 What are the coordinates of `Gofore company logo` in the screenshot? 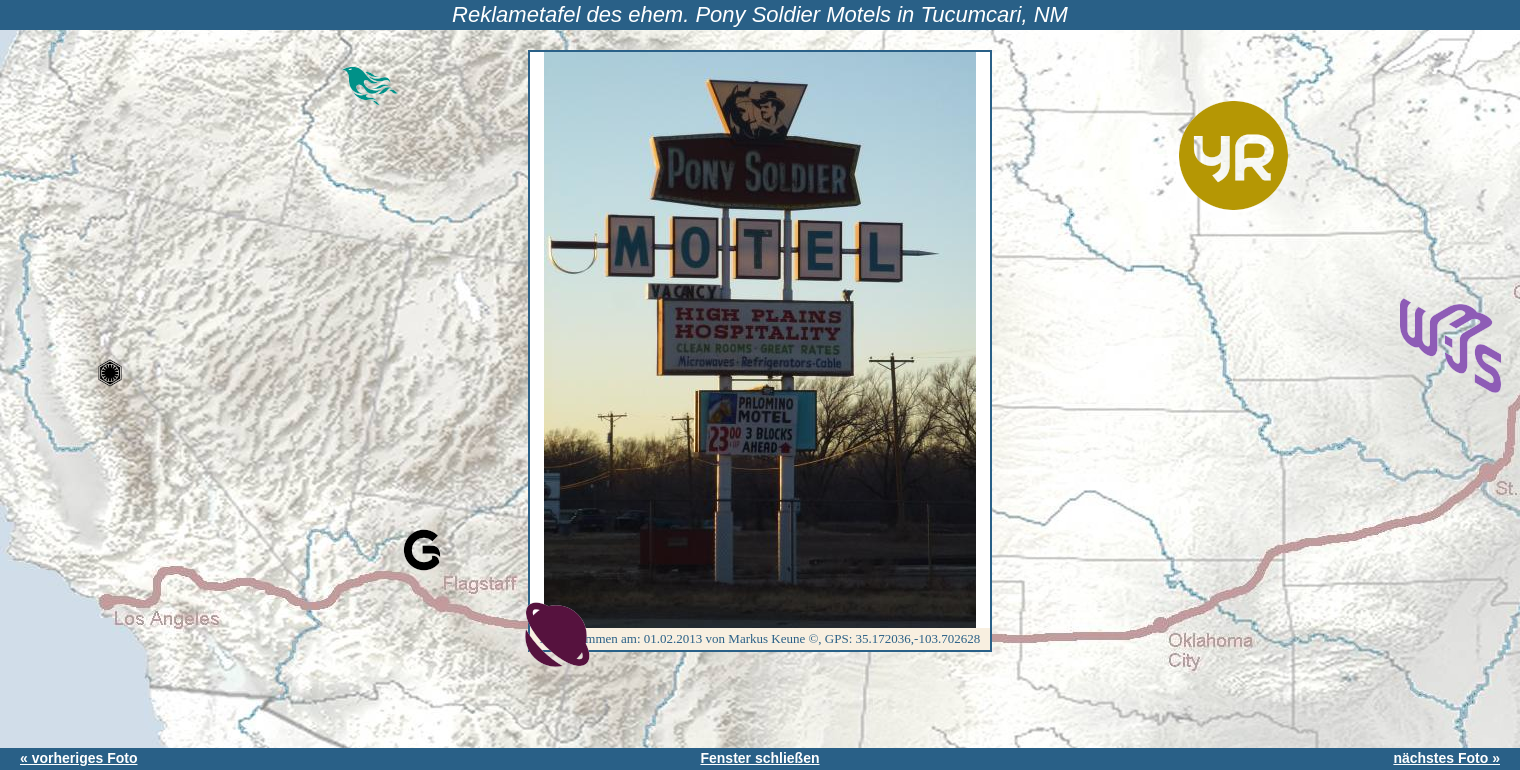 It's located at (422, 550).